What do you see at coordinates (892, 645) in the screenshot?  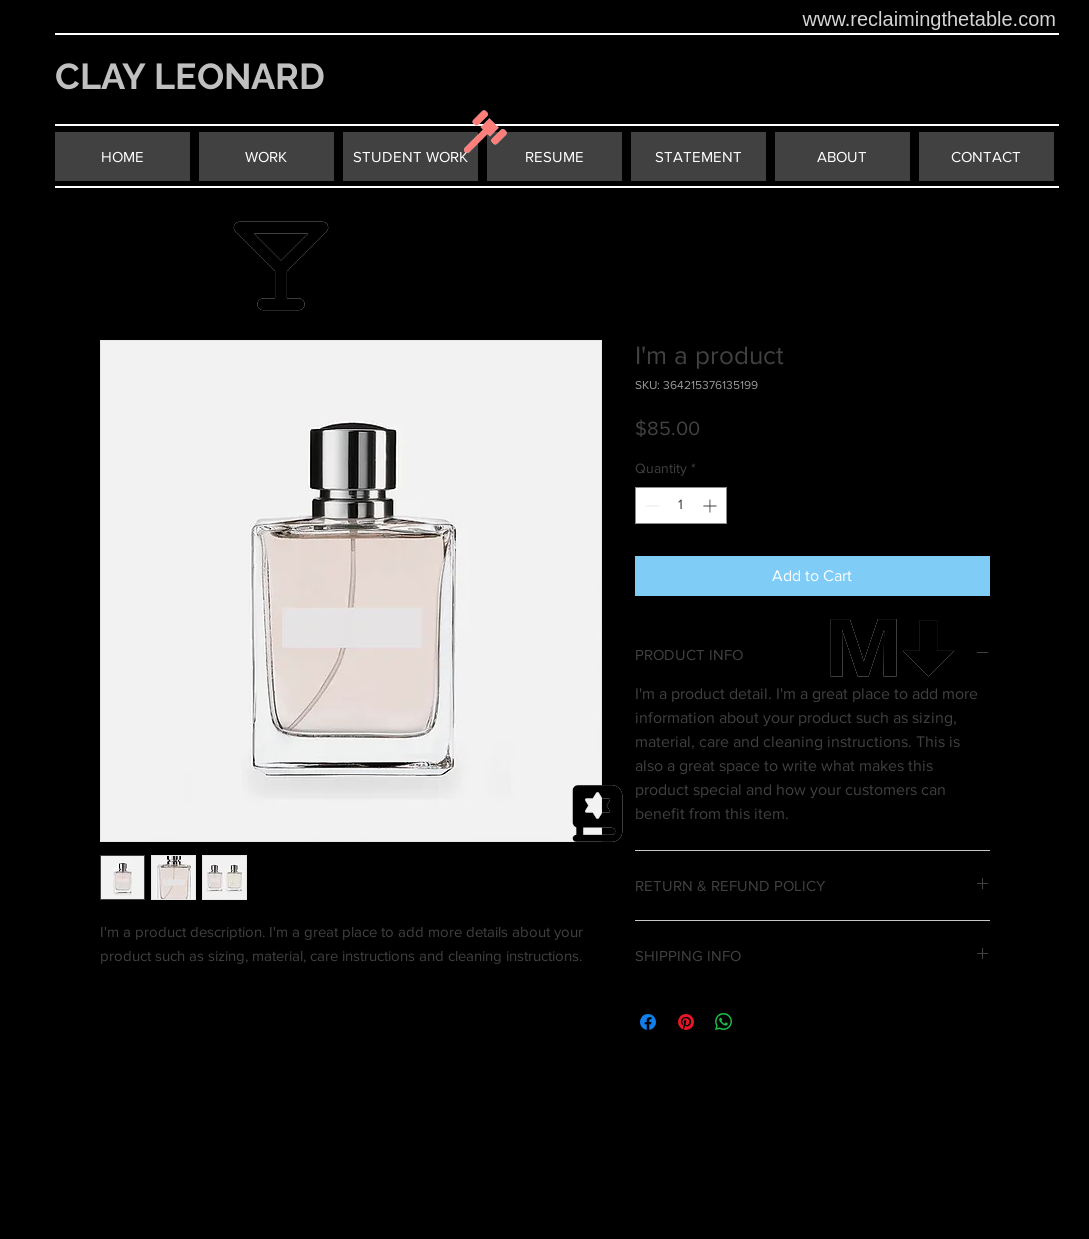 I see `format text using markdown` at bounding box center [892, 645].